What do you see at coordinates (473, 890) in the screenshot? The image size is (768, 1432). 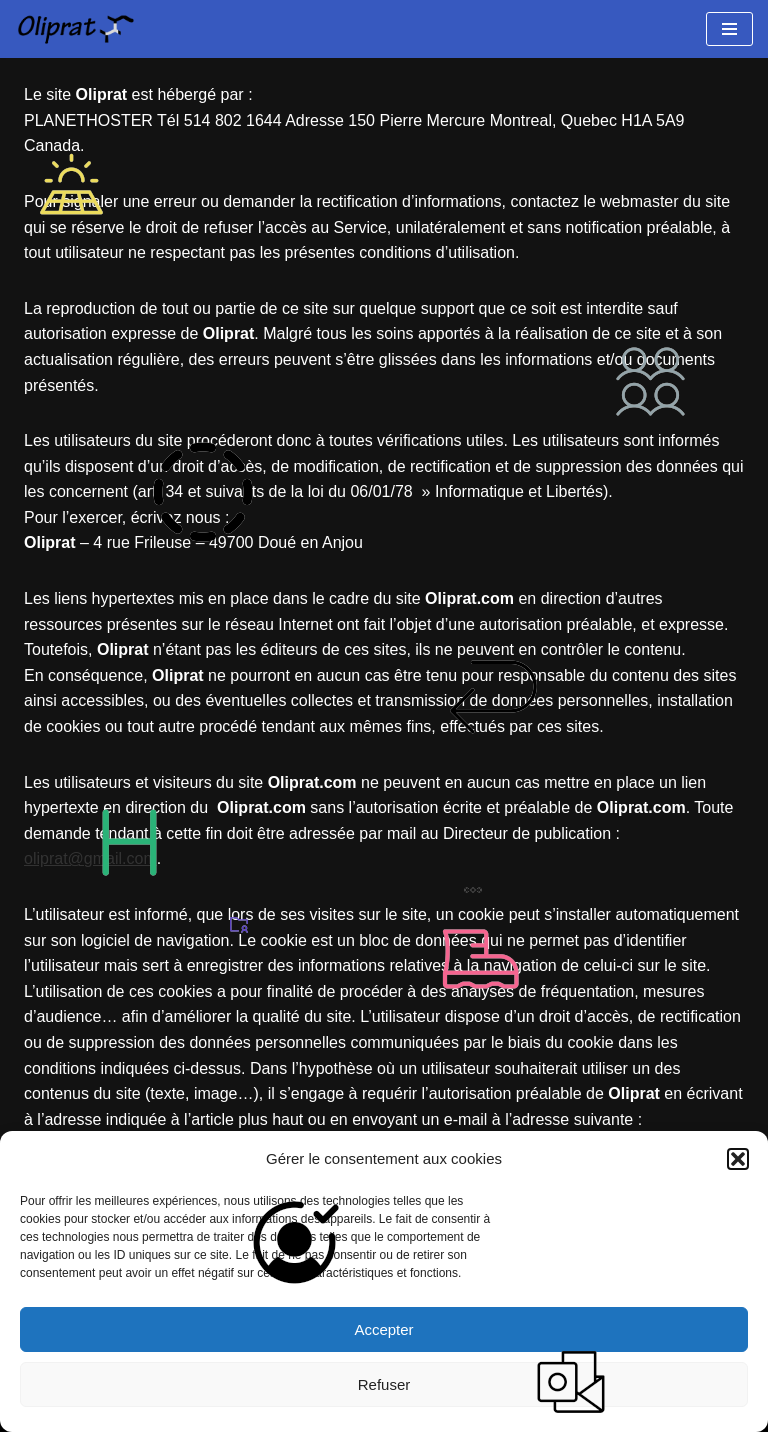 I see `open more options menu` at bounding box center [473, 890].